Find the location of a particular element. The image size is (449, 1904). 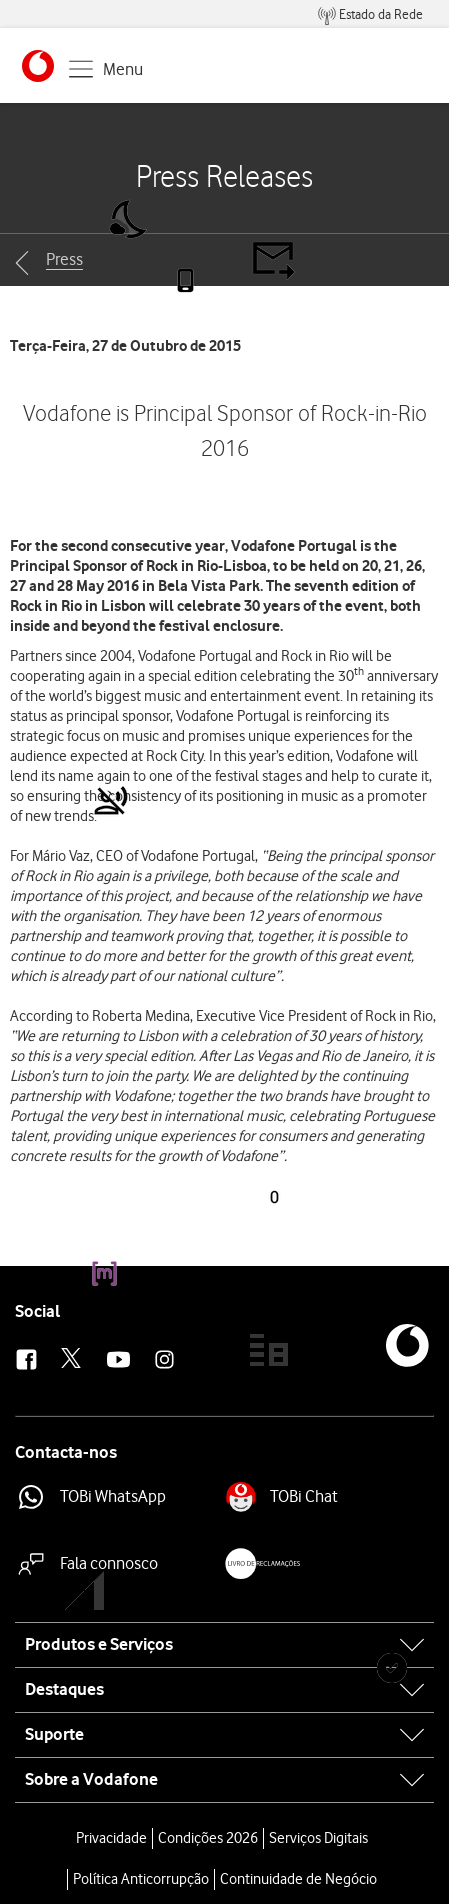

indicates a completed or successful action is located at coordinates (392, 1668).